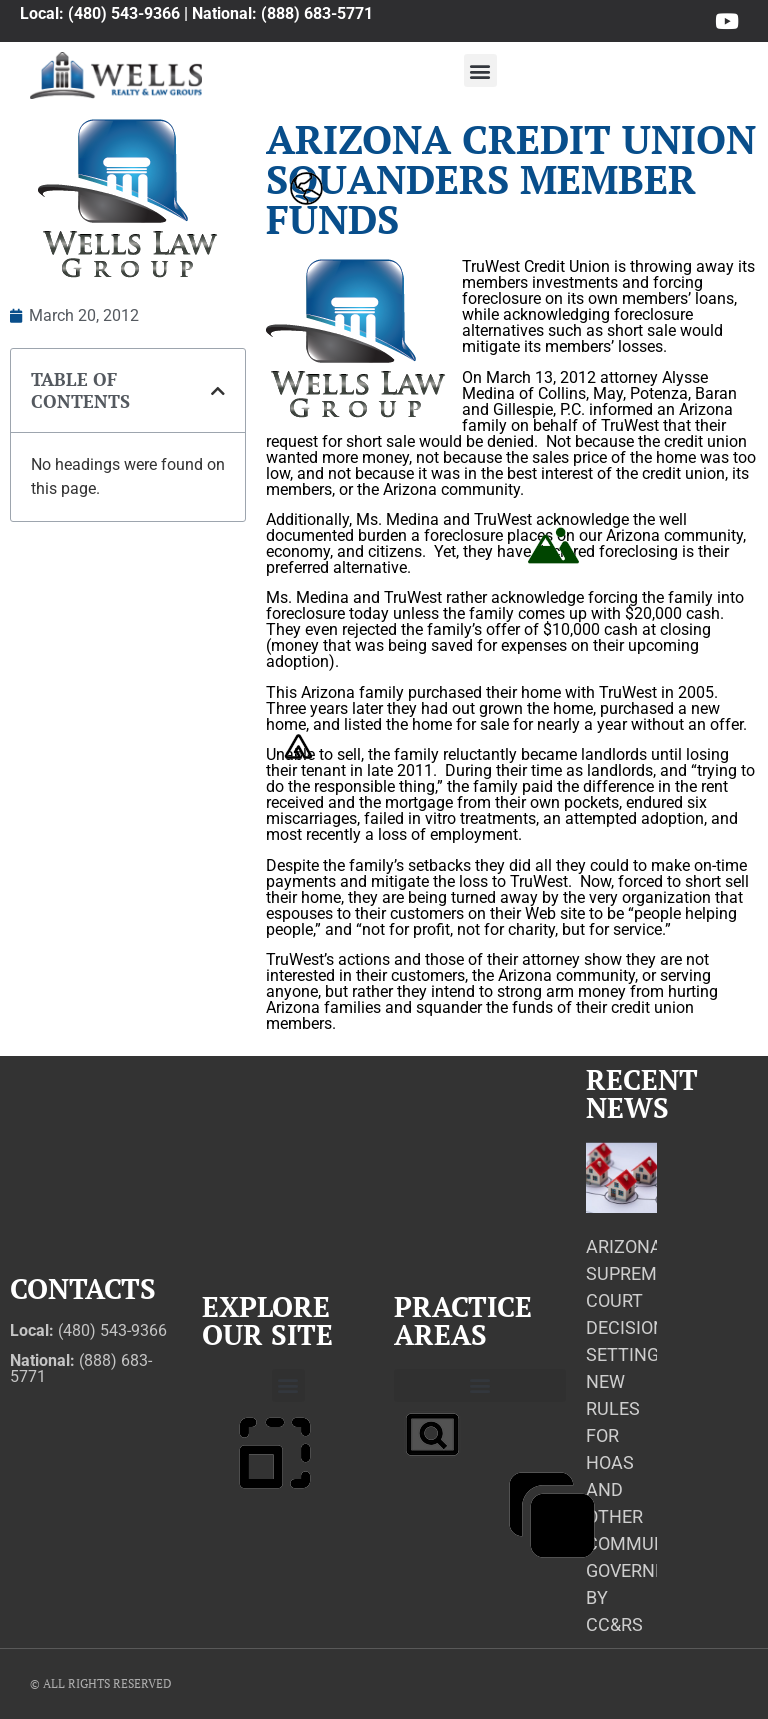 Image resolution: width=768 pixels, height=1719 pixels. I want to click on switch to western hemisphere region, so click(306, 188).